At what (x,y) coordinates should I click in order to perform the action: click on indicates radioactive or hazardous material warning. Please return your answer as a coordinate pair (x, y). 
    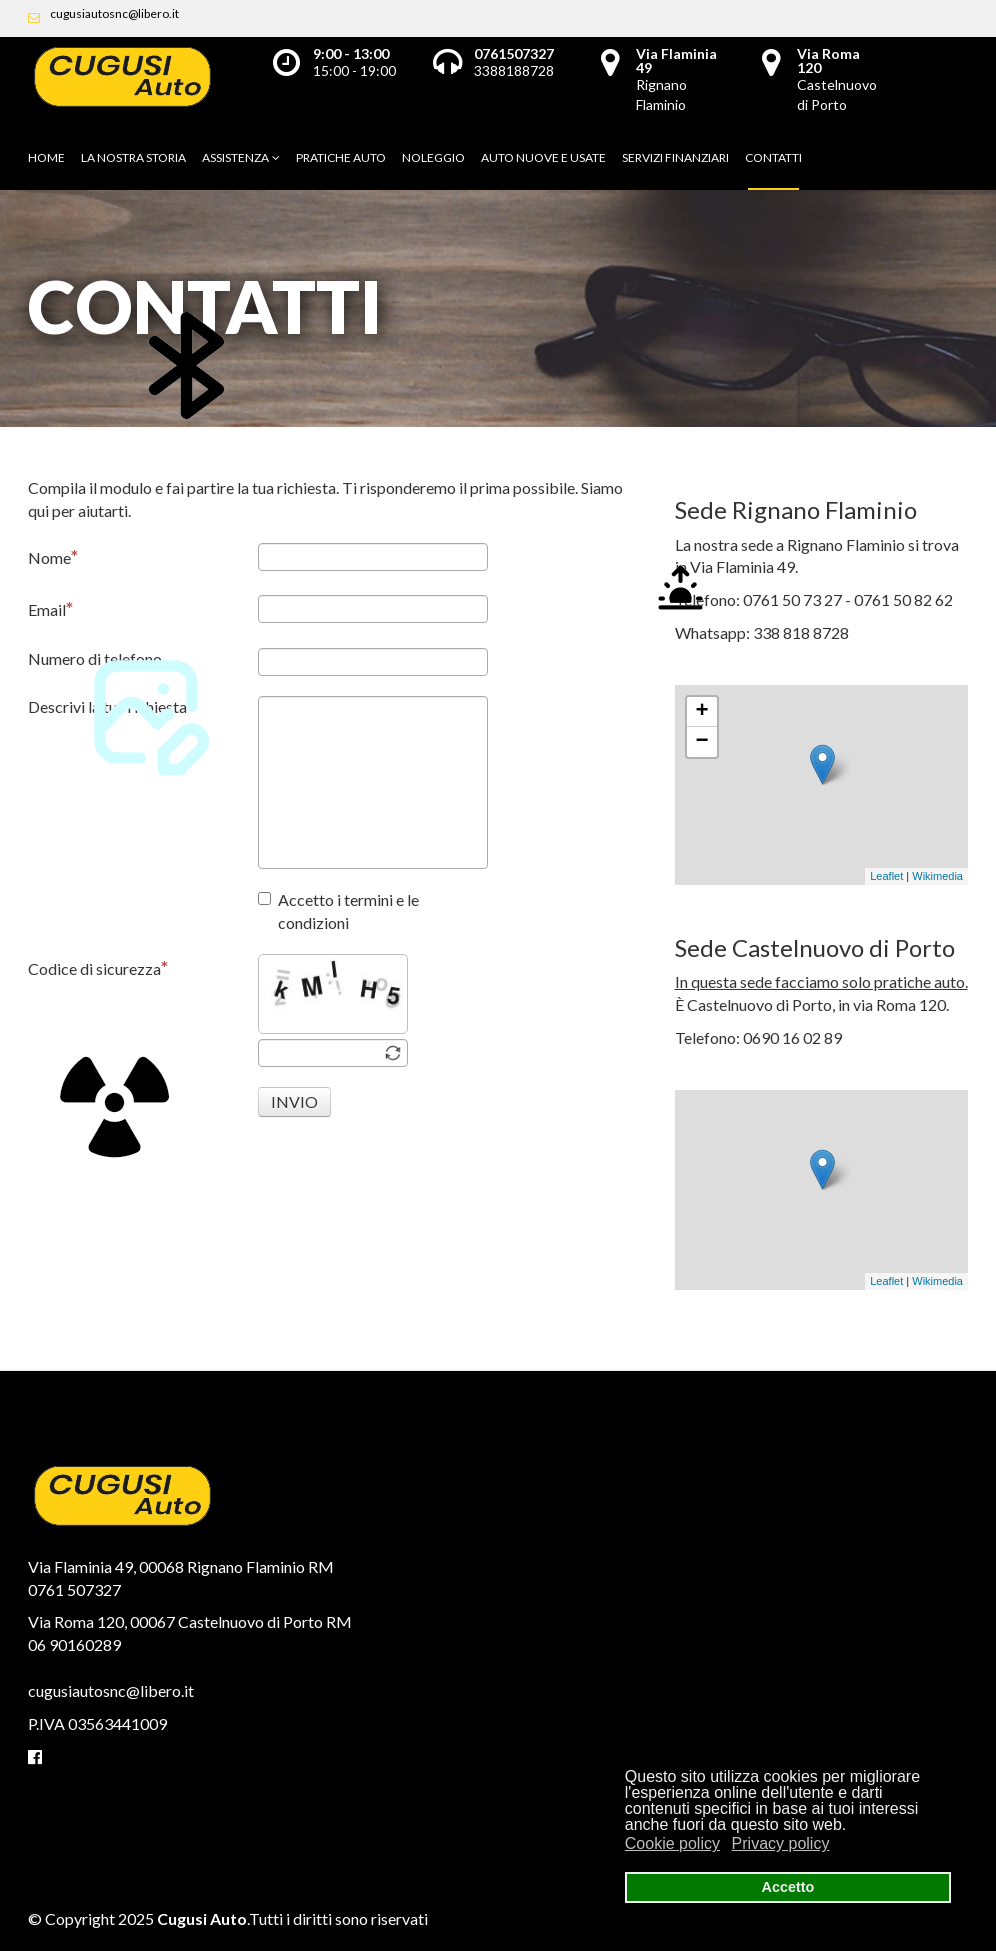
    Looking at the image, I should click on (114, 1102).